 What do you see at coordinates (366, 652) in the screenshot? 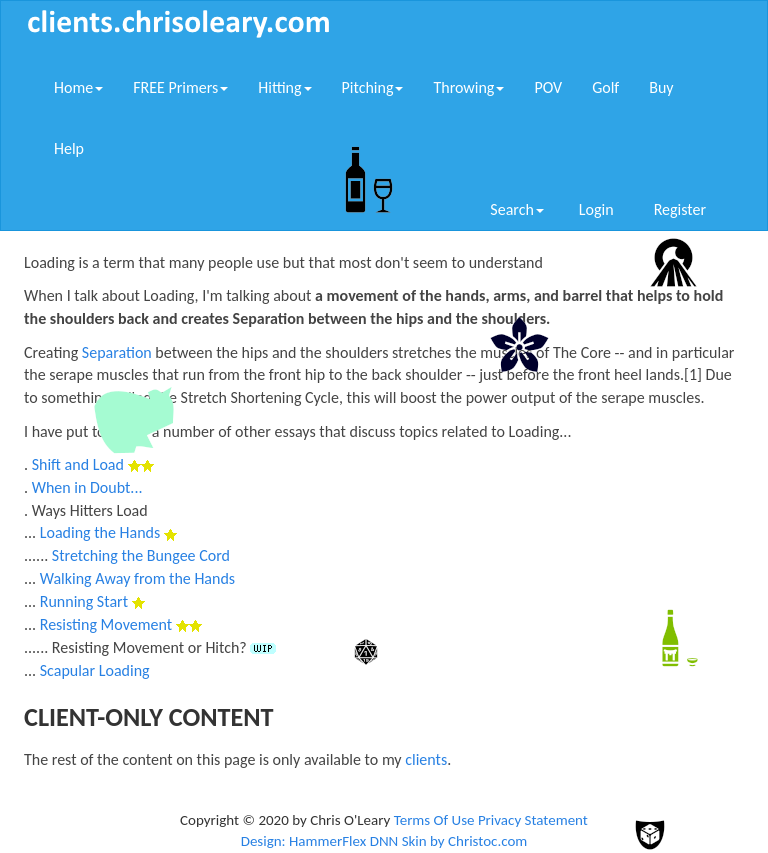
I see `roll a d20 die` at bounding box center [366, 652].